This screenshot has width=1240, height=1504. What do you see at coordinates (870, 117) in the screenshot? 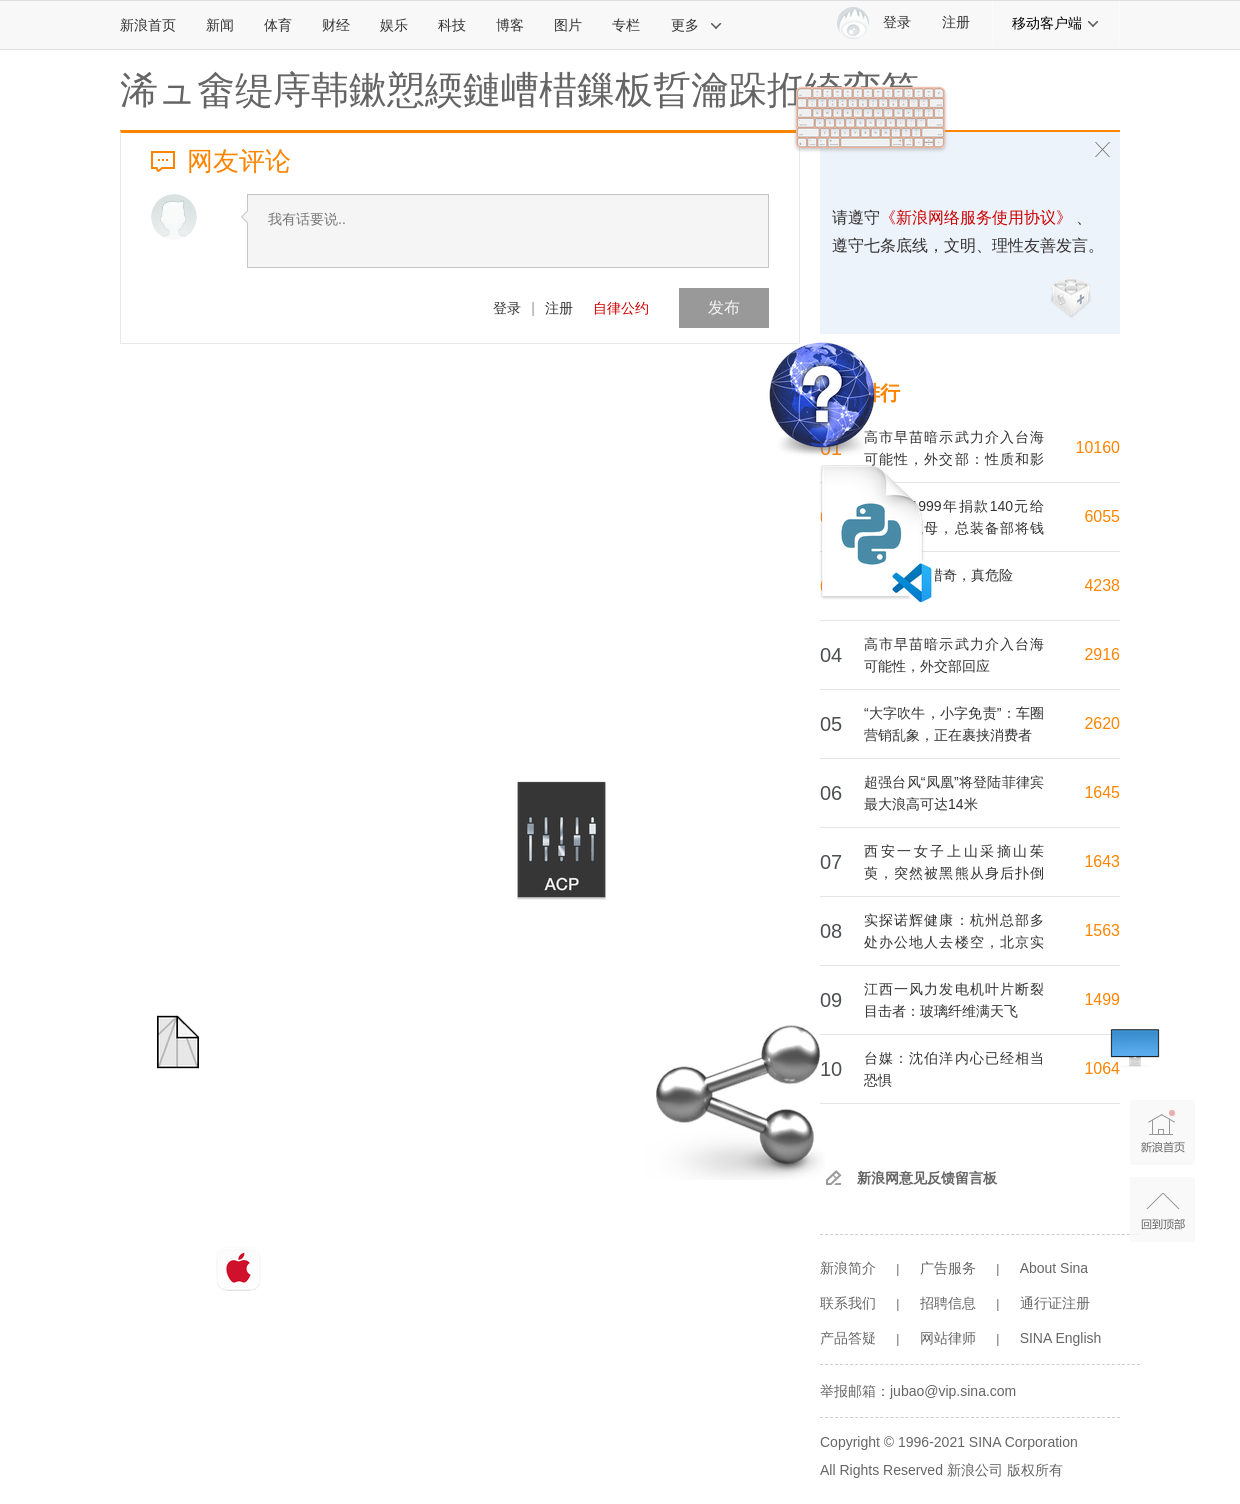
I see `connect a bluetooth keyboard` at bounding box center [870, 117].